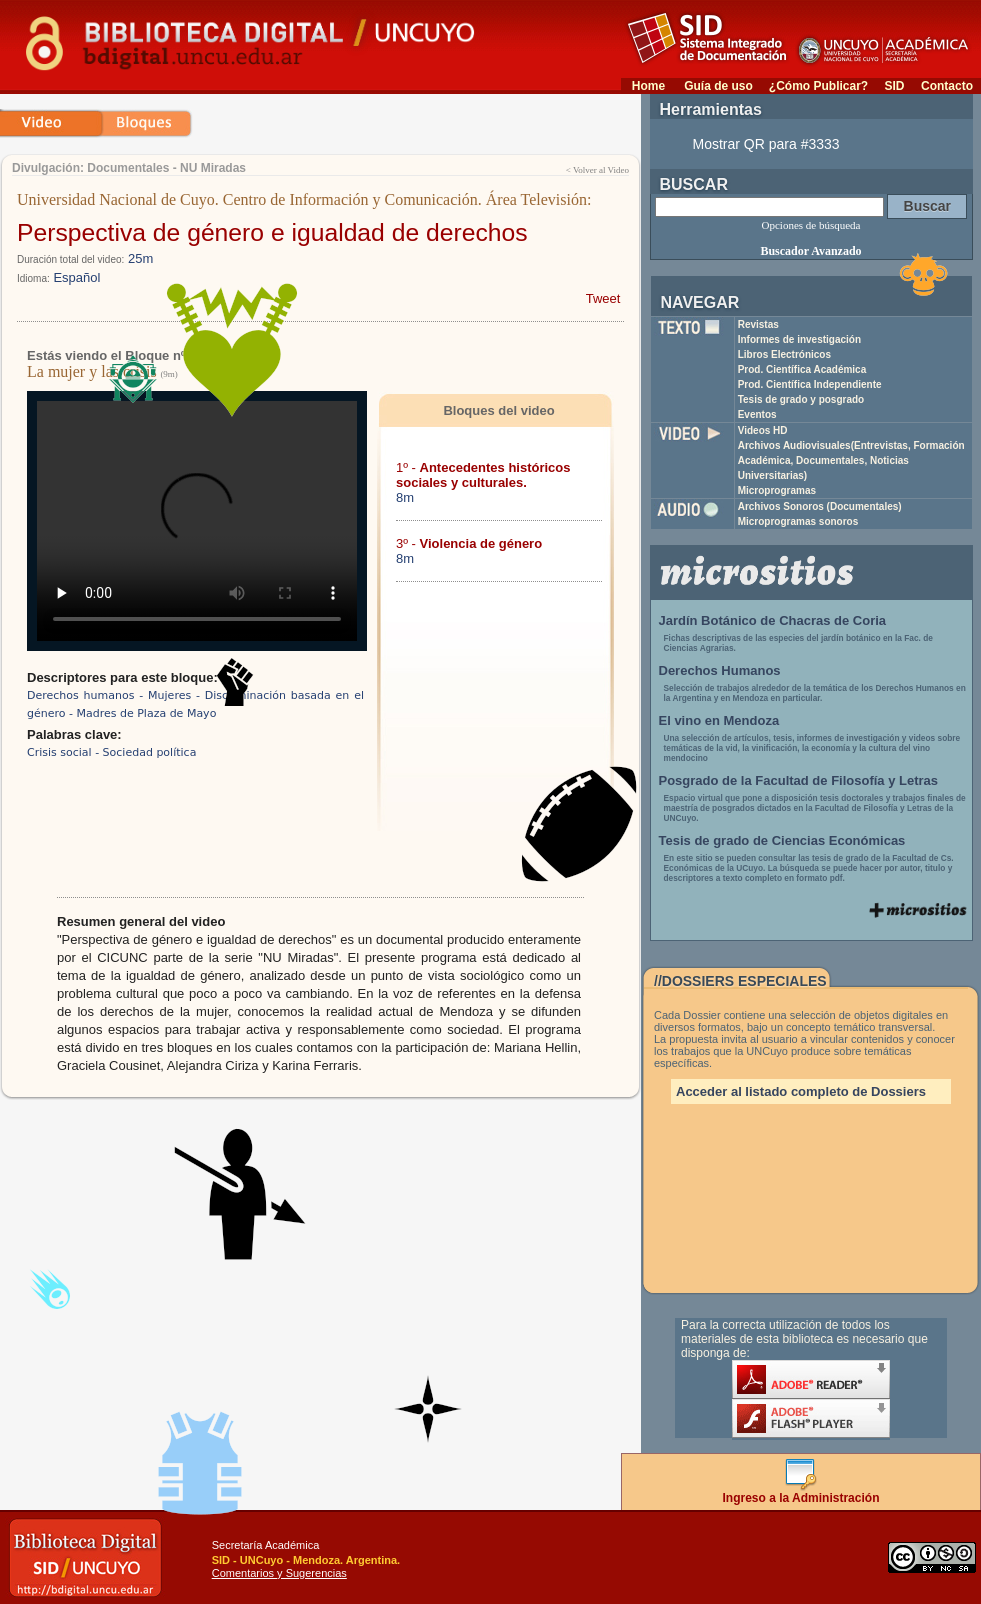 The width and height of the screenshot is (981, 1604). Describe the element at coordinates (200, 1463) in the screenshot. I see `equip body armor or protective gear` at that location.